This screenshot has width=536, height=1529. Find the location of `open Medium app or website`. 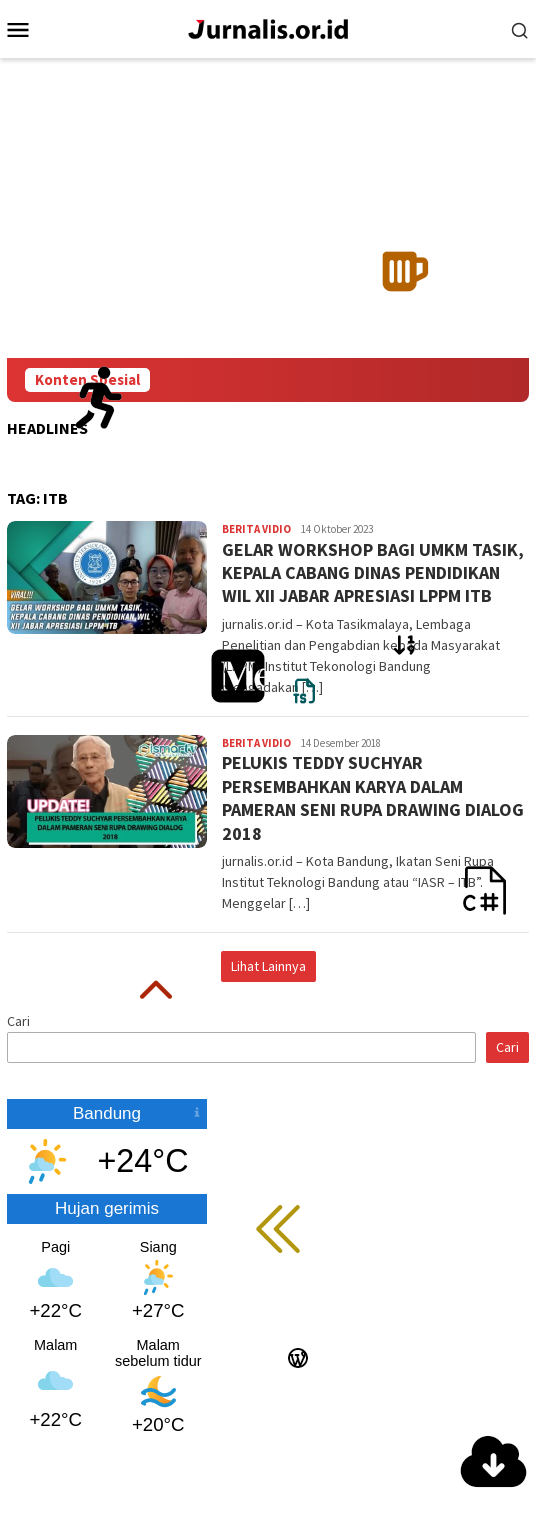

open Medium app or website is located at coordinates (238, 676).